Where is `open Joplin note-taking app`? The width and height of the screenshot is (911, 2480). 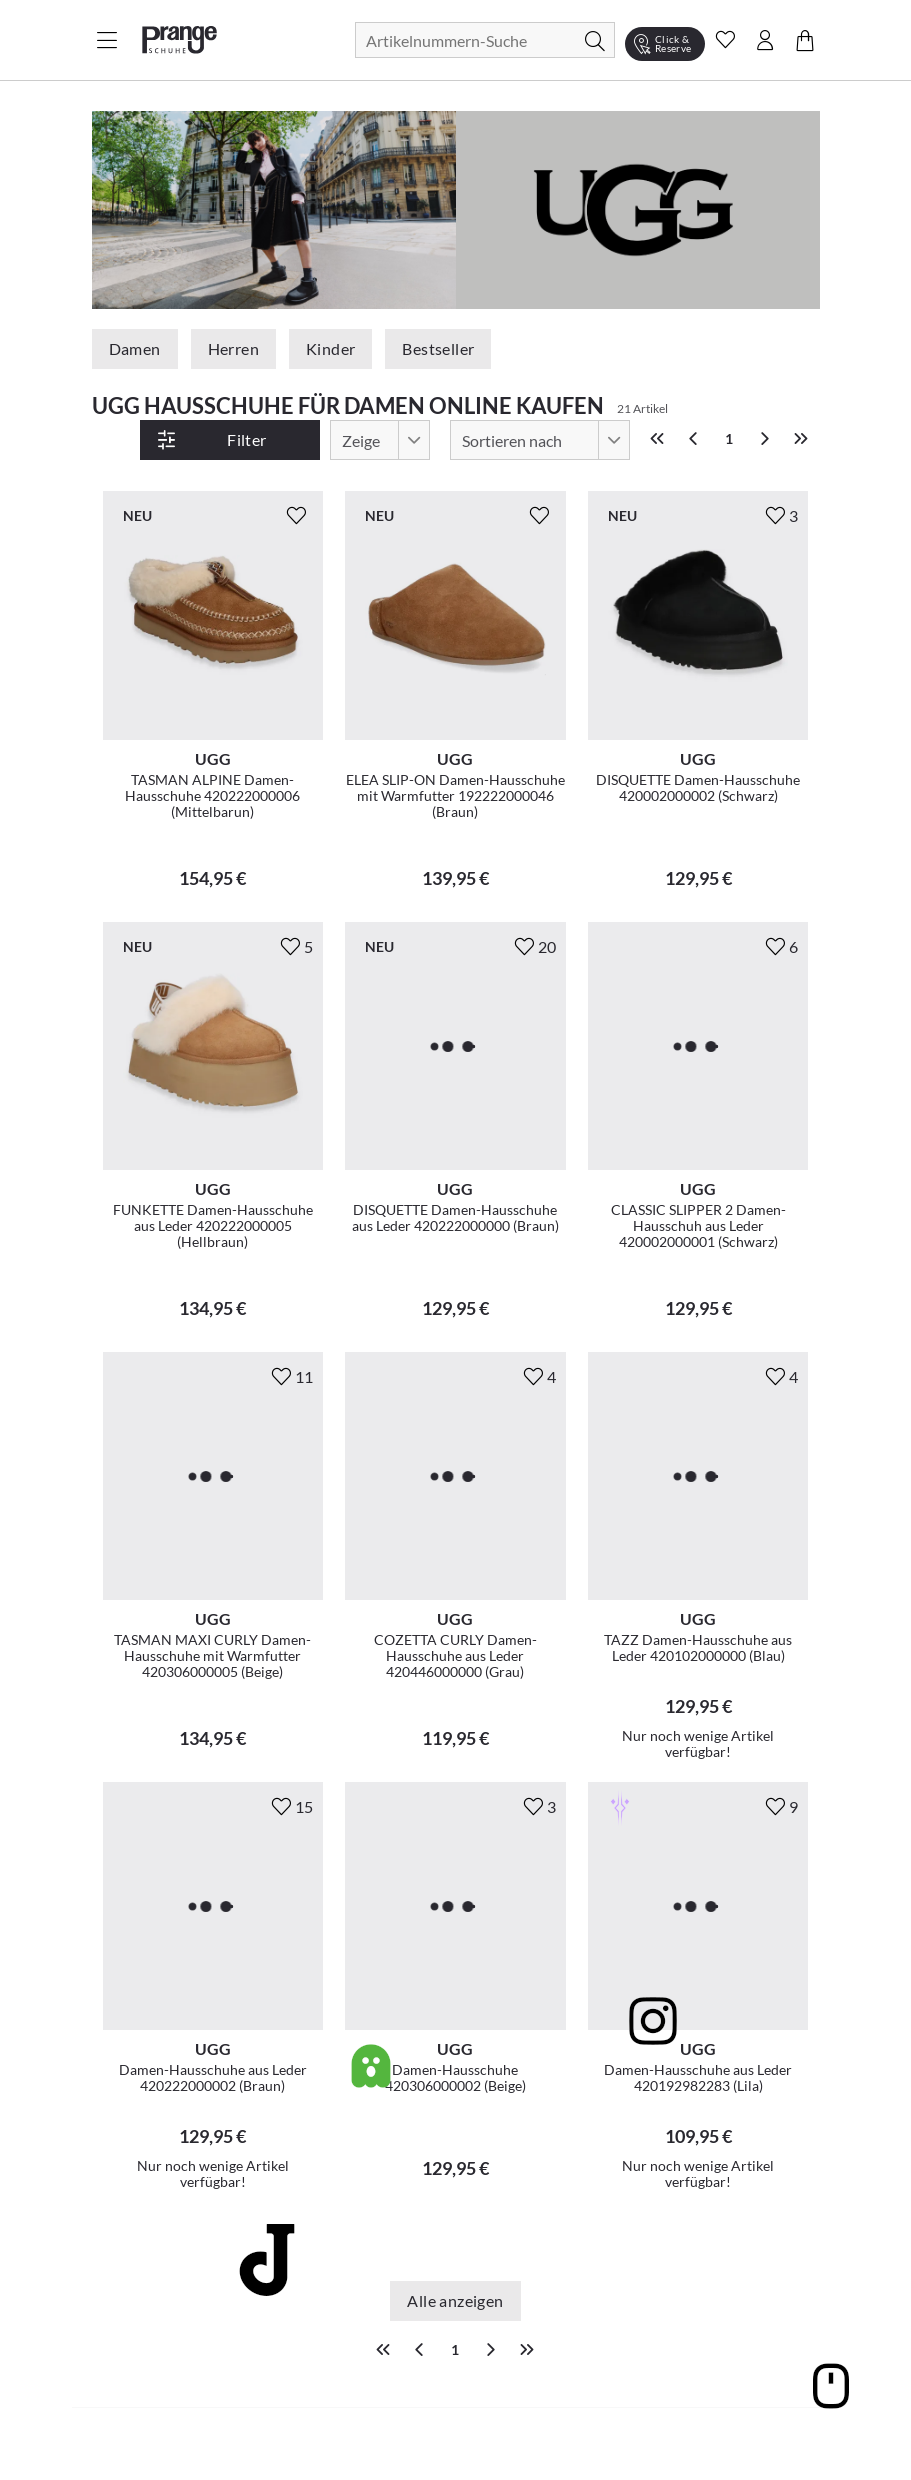
open Joplin note-taking app is located at coordinates (267, 2260).